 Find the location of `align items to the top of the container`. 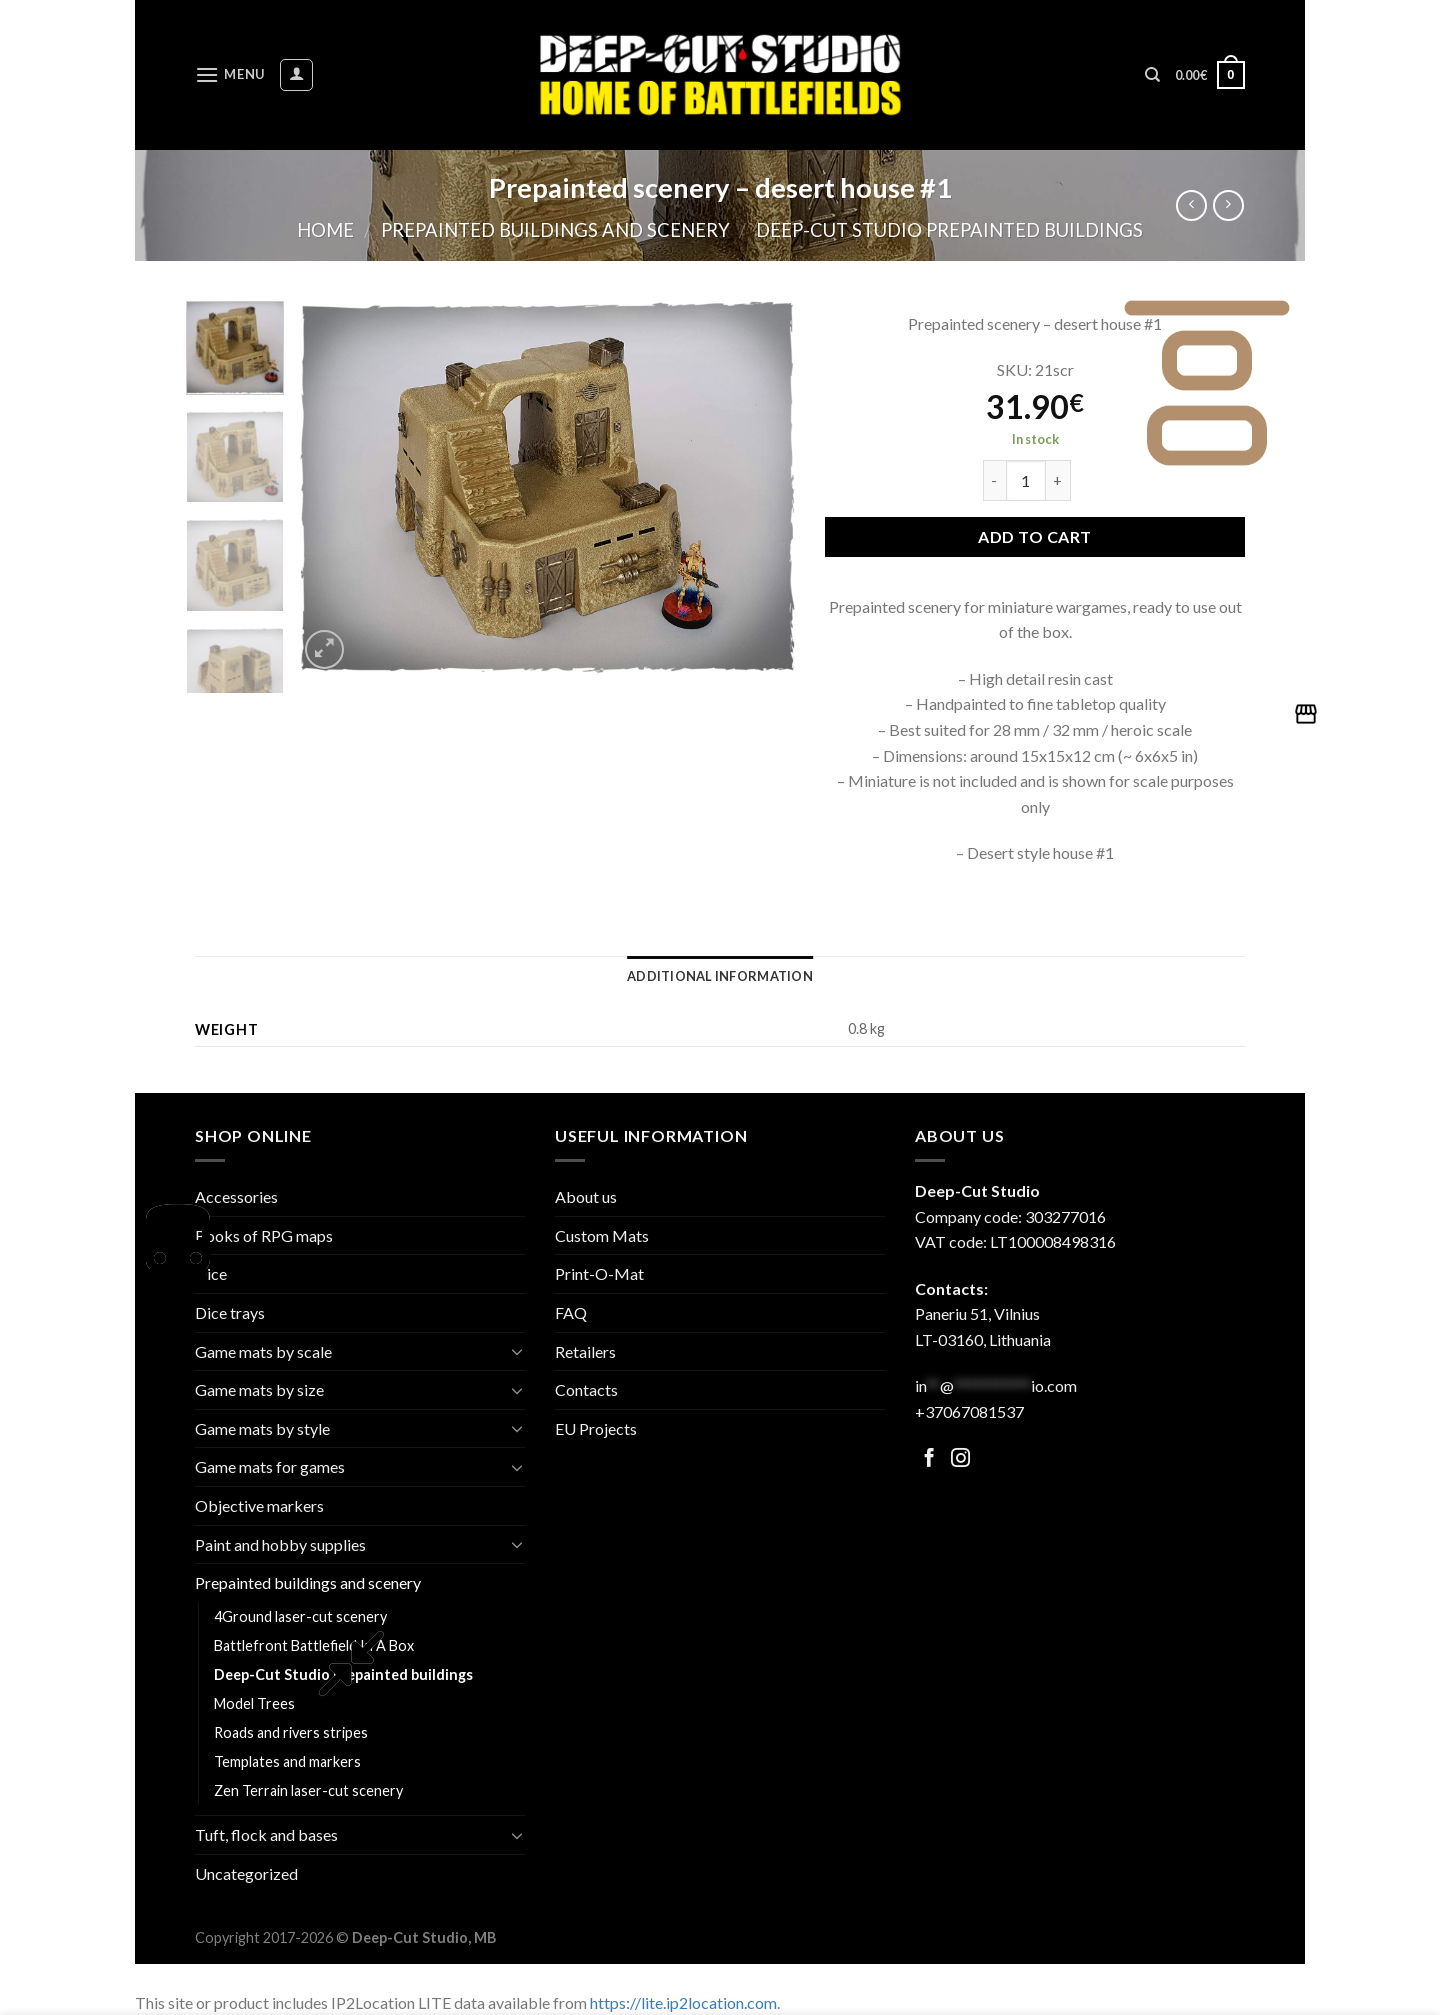

align items to the top of the container is located at coordinates (1207, 383).